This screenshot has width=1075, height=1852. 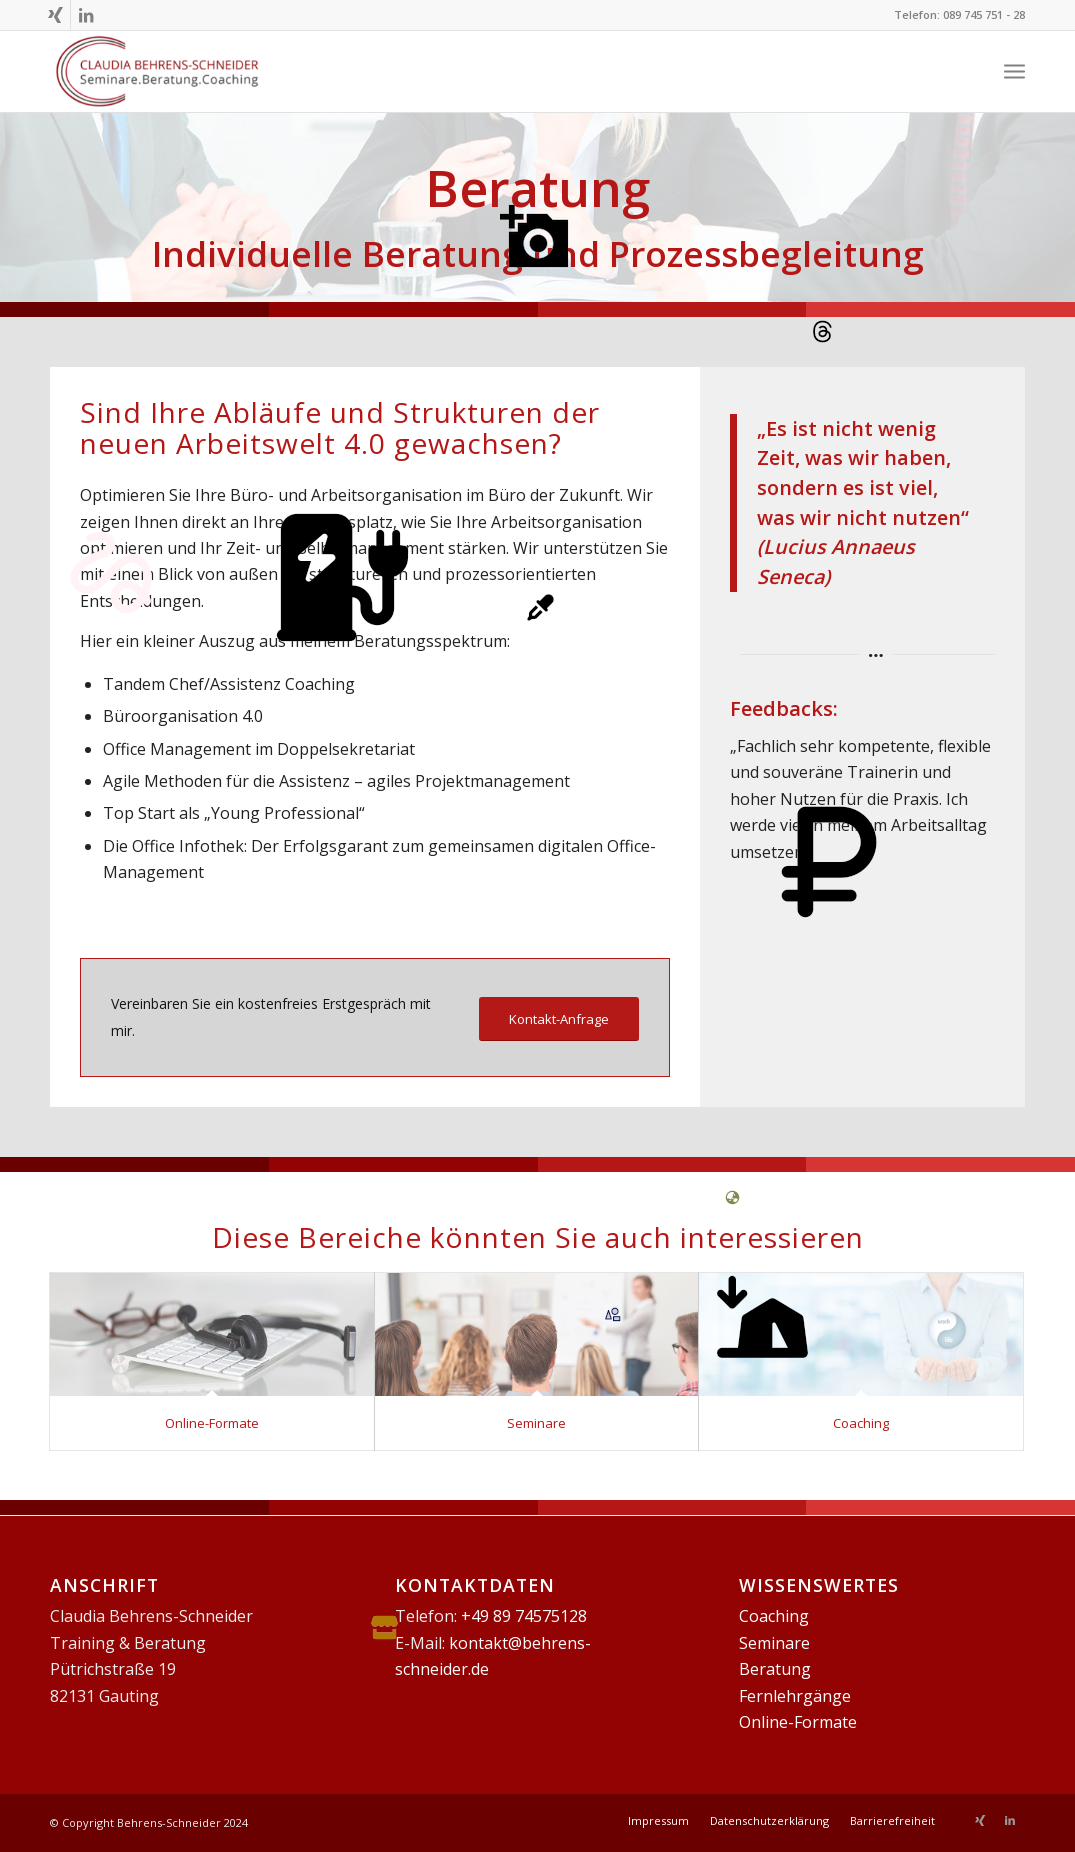 What do you see at coordinates (762, 1317) in the screenshot?
I see `download campsite or camping information` at bounding box center [762, 1317].